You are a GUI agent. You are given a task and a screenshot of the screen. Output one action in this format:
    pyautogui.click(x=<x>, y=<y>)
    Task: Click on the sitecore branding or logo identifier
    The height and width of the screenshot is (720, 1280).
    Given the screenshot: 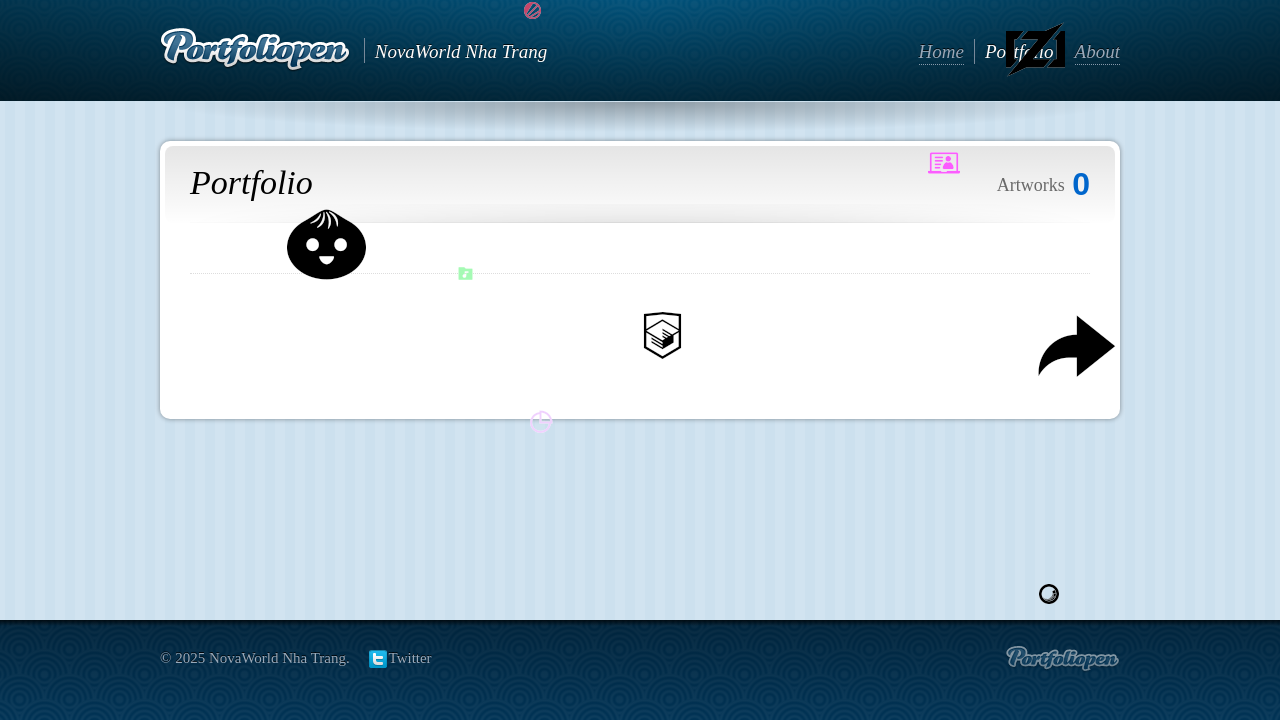 What is the action you would take?
    pyautogui.click(x=1049, y=594)
    